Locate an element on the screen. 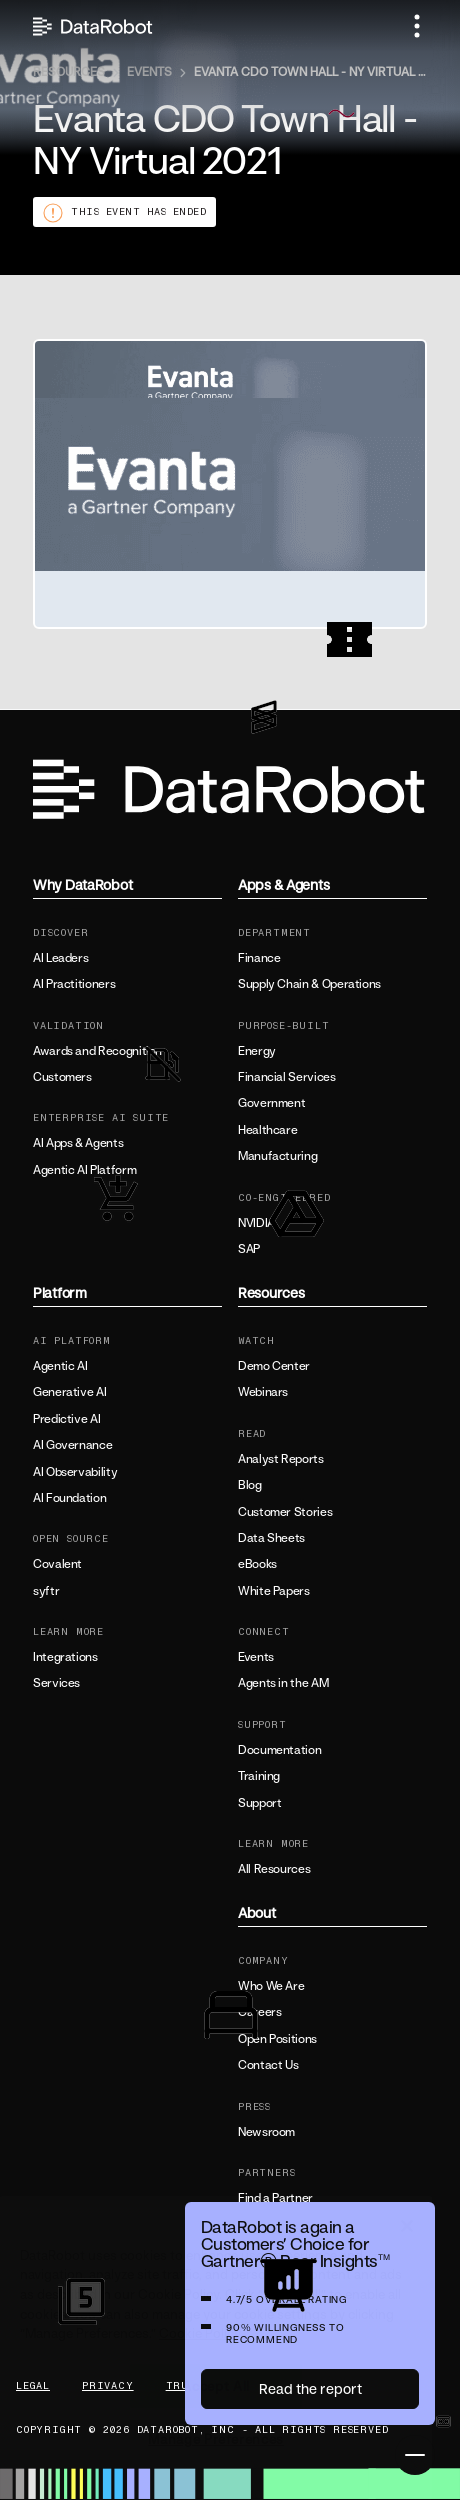 This screenshot has height=2500, width=460. view your tickets or passes is located at coordinates (349, 639).